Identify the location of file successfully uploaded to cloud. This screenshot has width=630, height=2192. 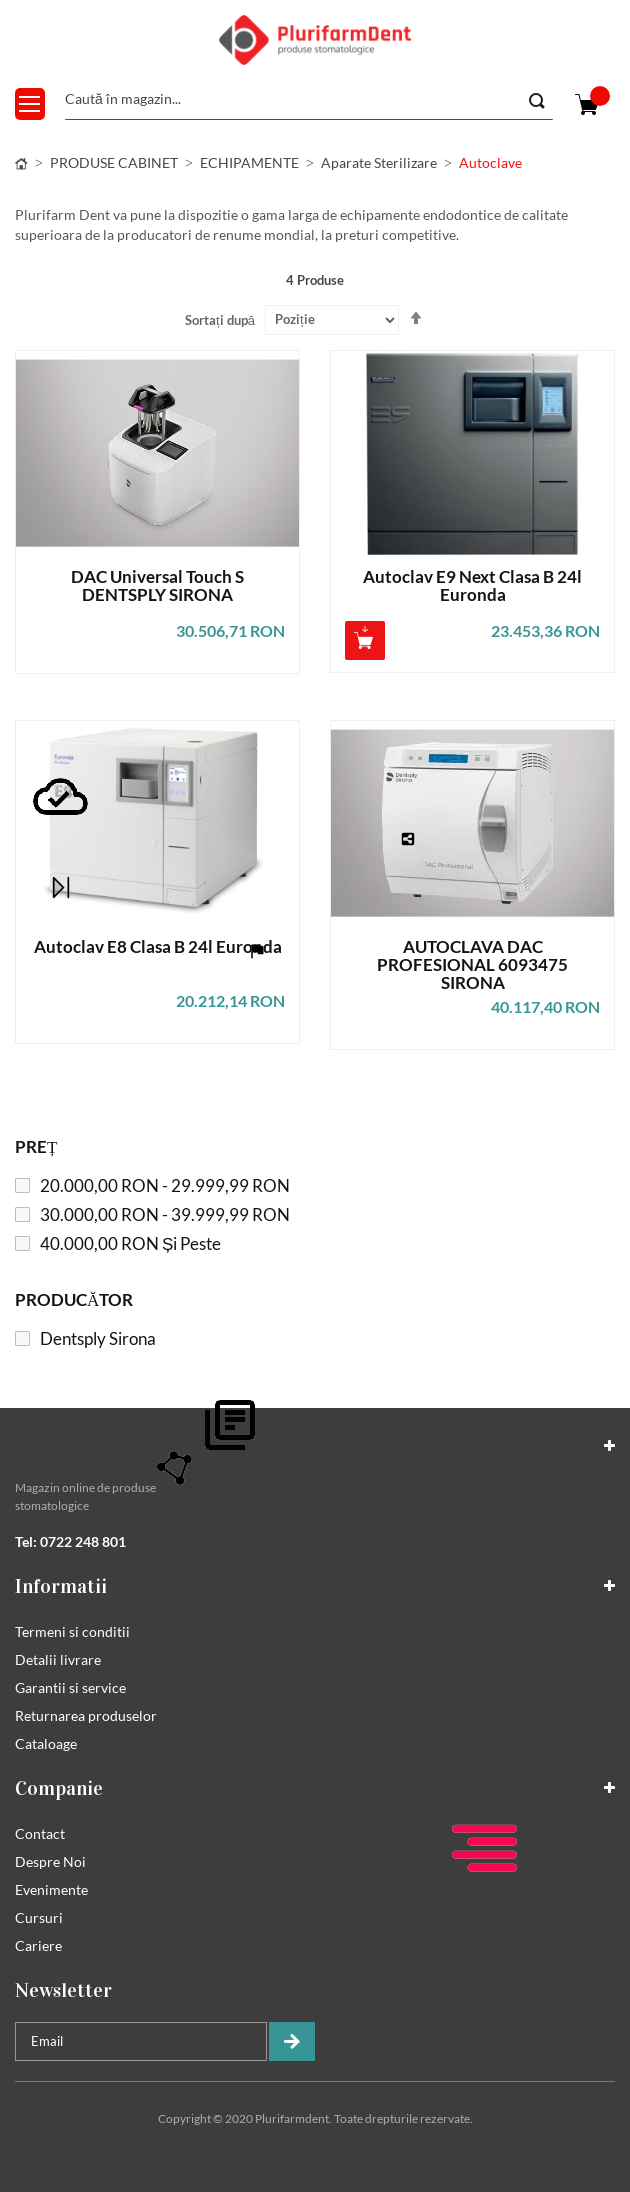
(60, 796).